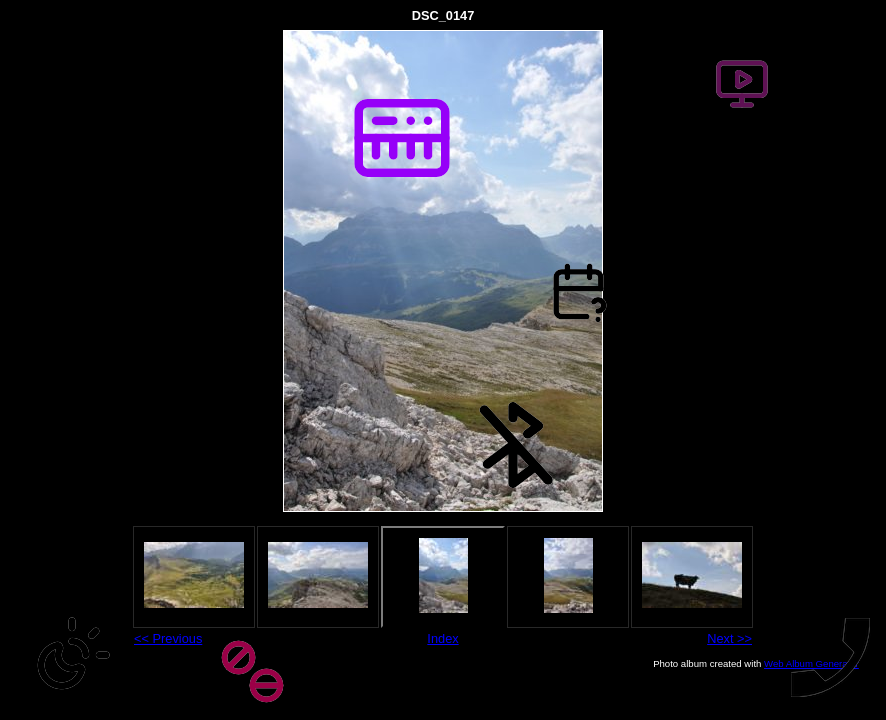  I want to click on view medication or prescription information, so click(252, 671).